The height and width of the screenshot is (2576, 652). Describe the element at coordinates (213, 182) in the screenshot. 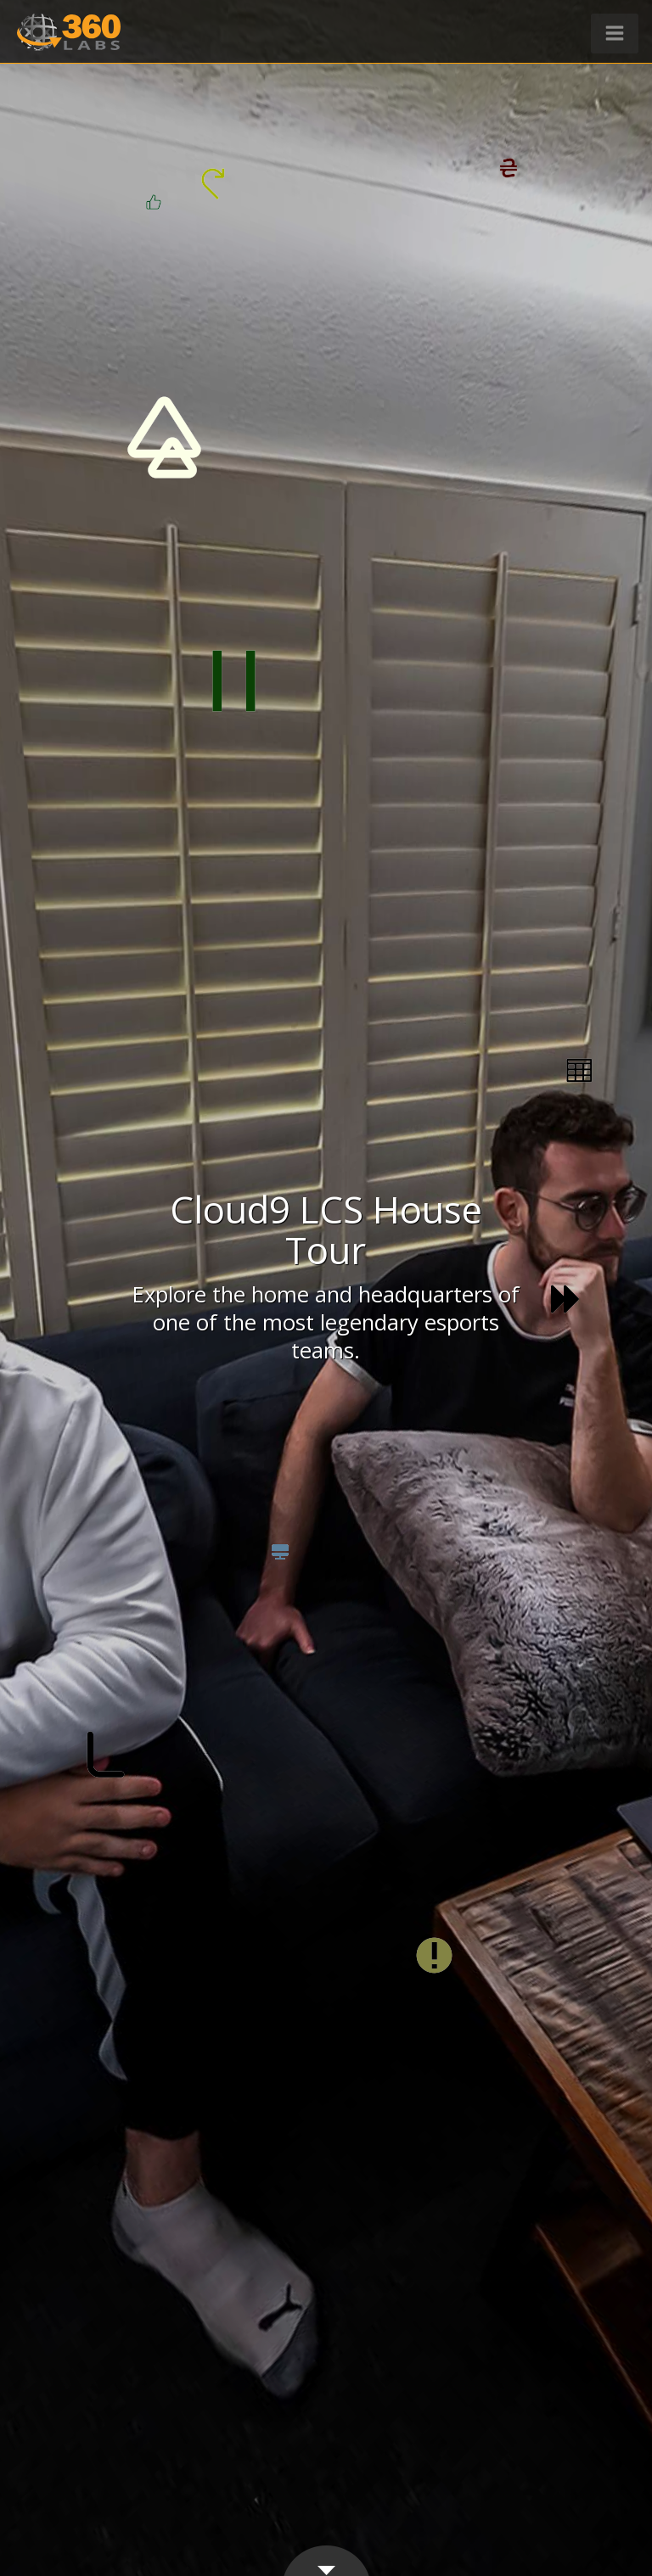

I see `redo the last undone action` at that location.